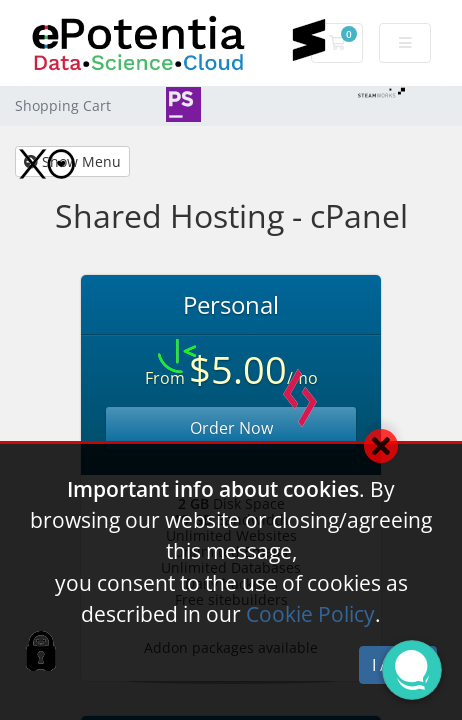 This screenshot has height=720, width=462. I want to click on open private internet access vpn app, so click(41, 651).